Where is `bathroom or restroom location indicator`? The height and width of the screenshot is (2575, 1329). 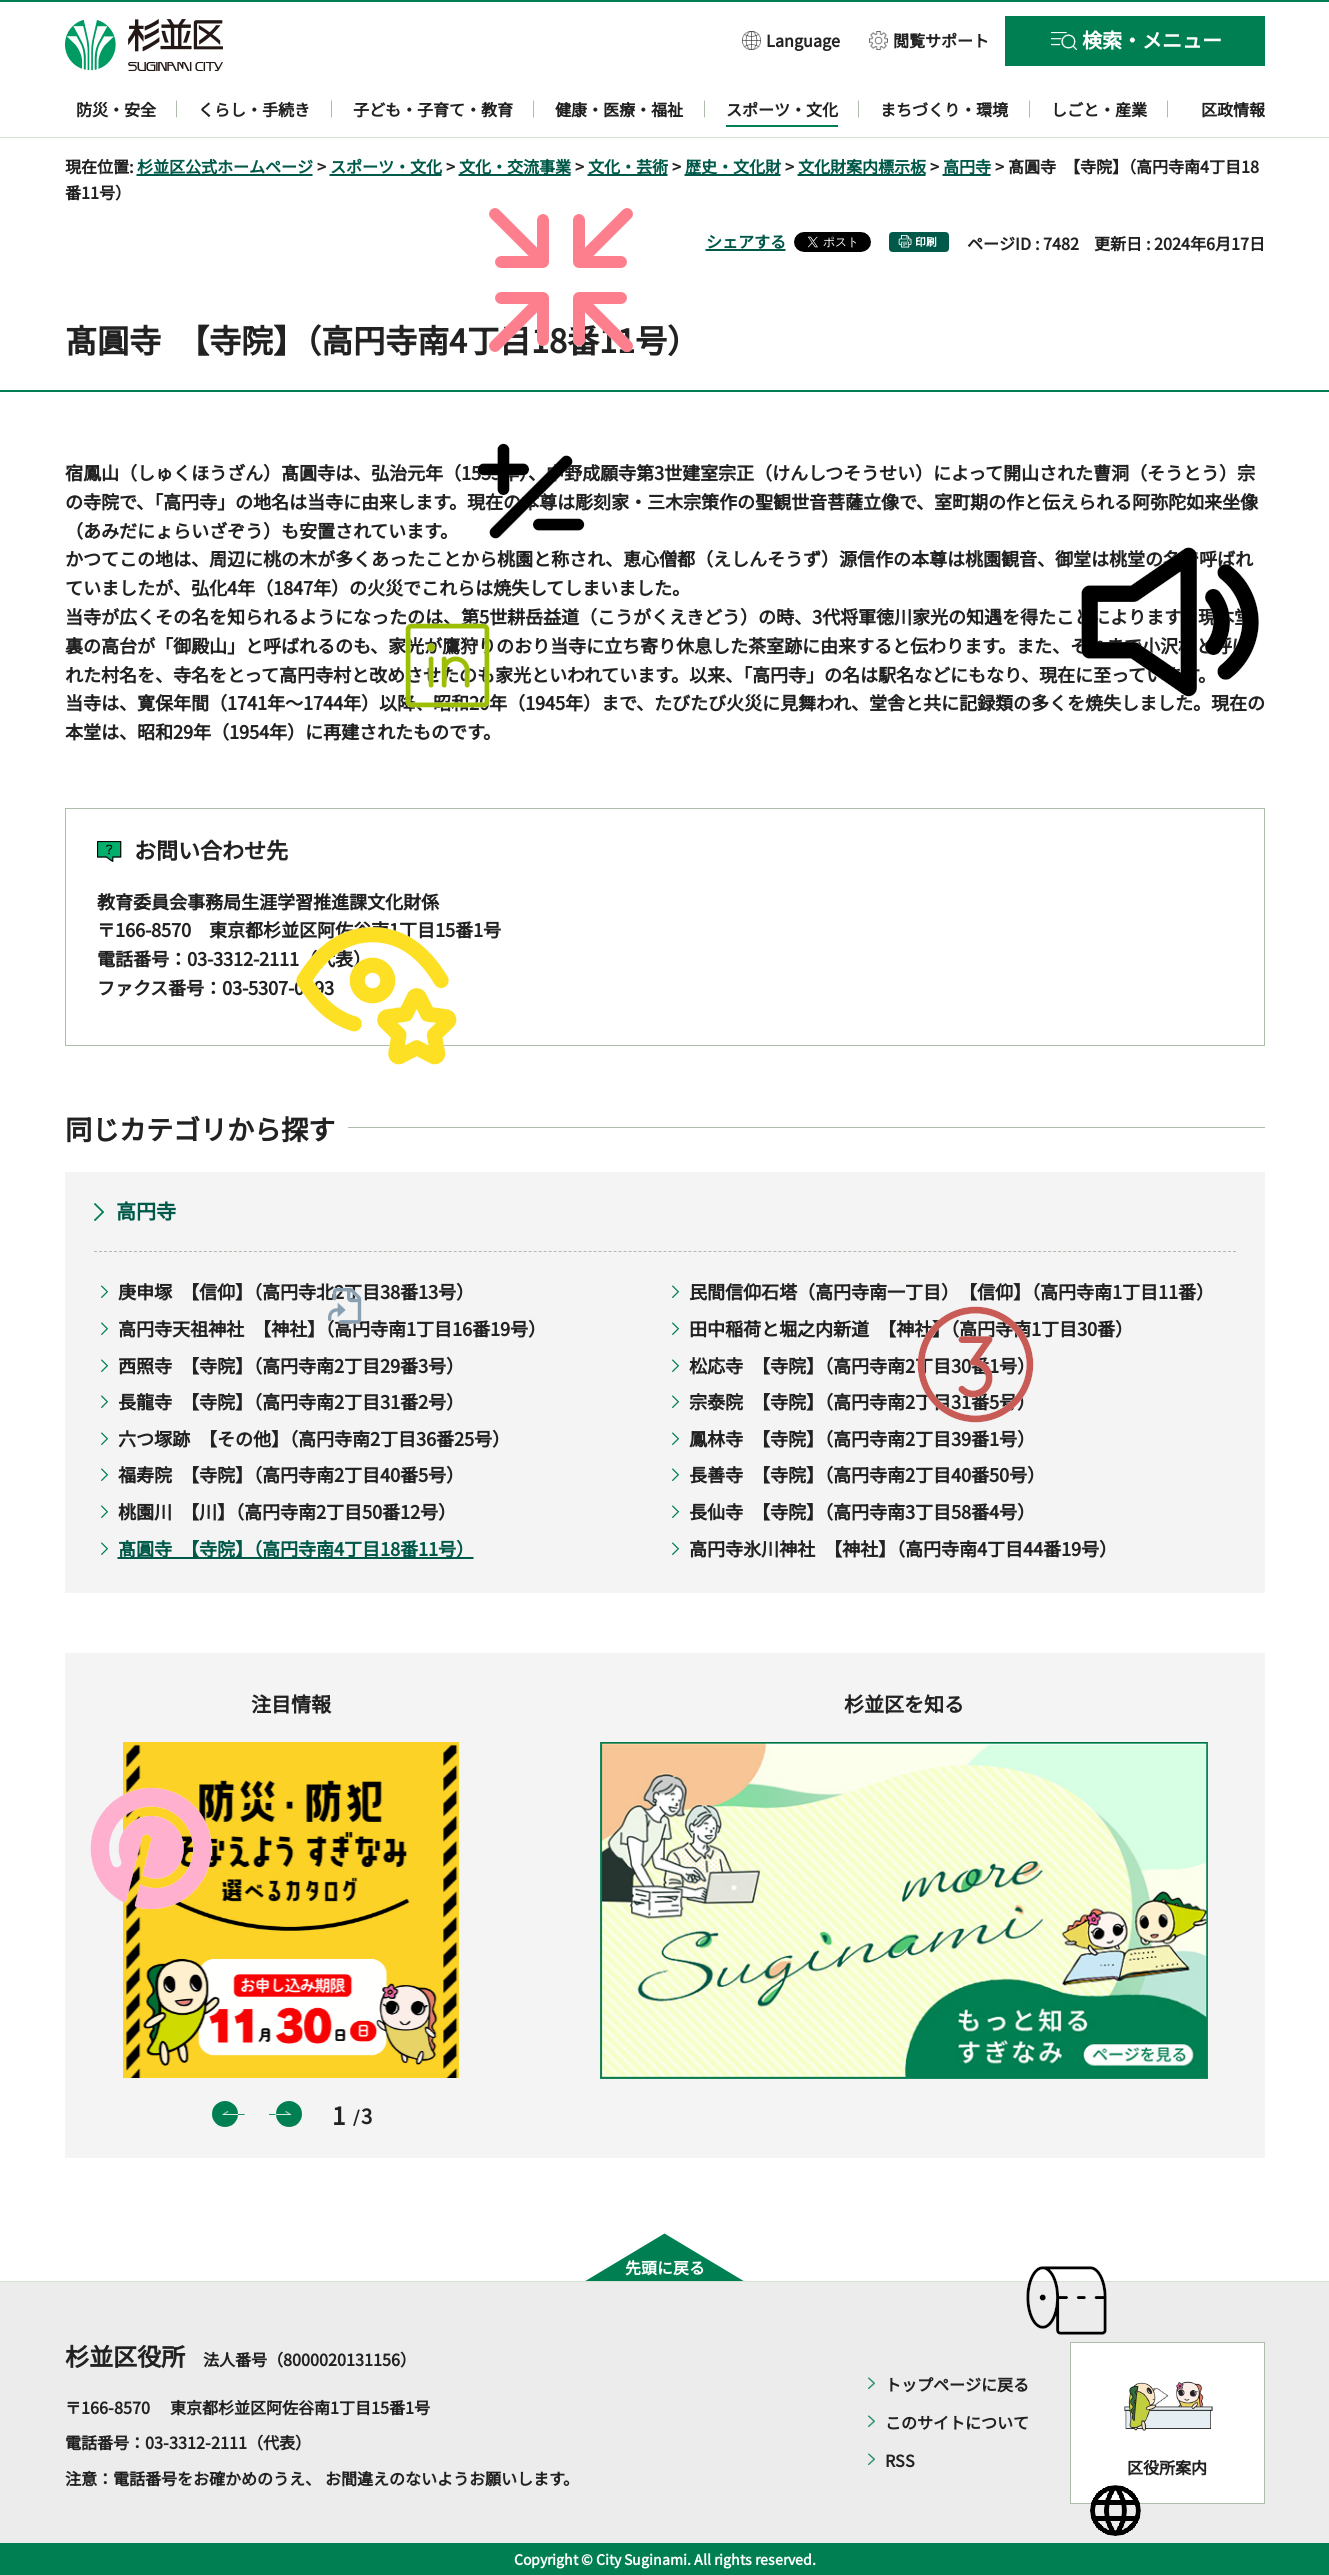
bathroom or restroom location indicator is located at coordinates (1066, 2300).